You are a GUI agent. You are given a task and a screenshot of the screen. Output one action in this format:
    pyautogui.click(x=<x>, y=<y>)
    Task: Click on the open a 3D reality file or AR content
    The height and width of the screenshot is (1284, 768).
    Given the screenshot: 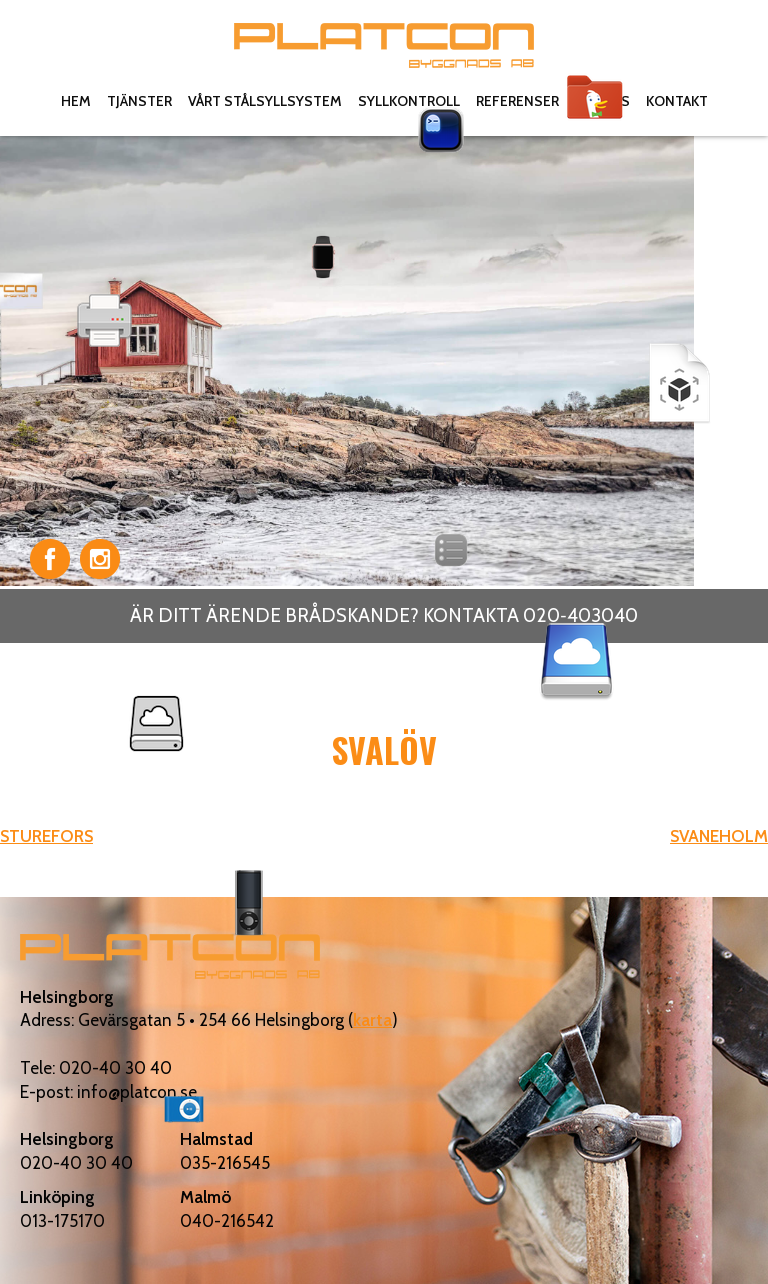 What is the action you would take?
    pyautogui.click(x=679, y=384)
    